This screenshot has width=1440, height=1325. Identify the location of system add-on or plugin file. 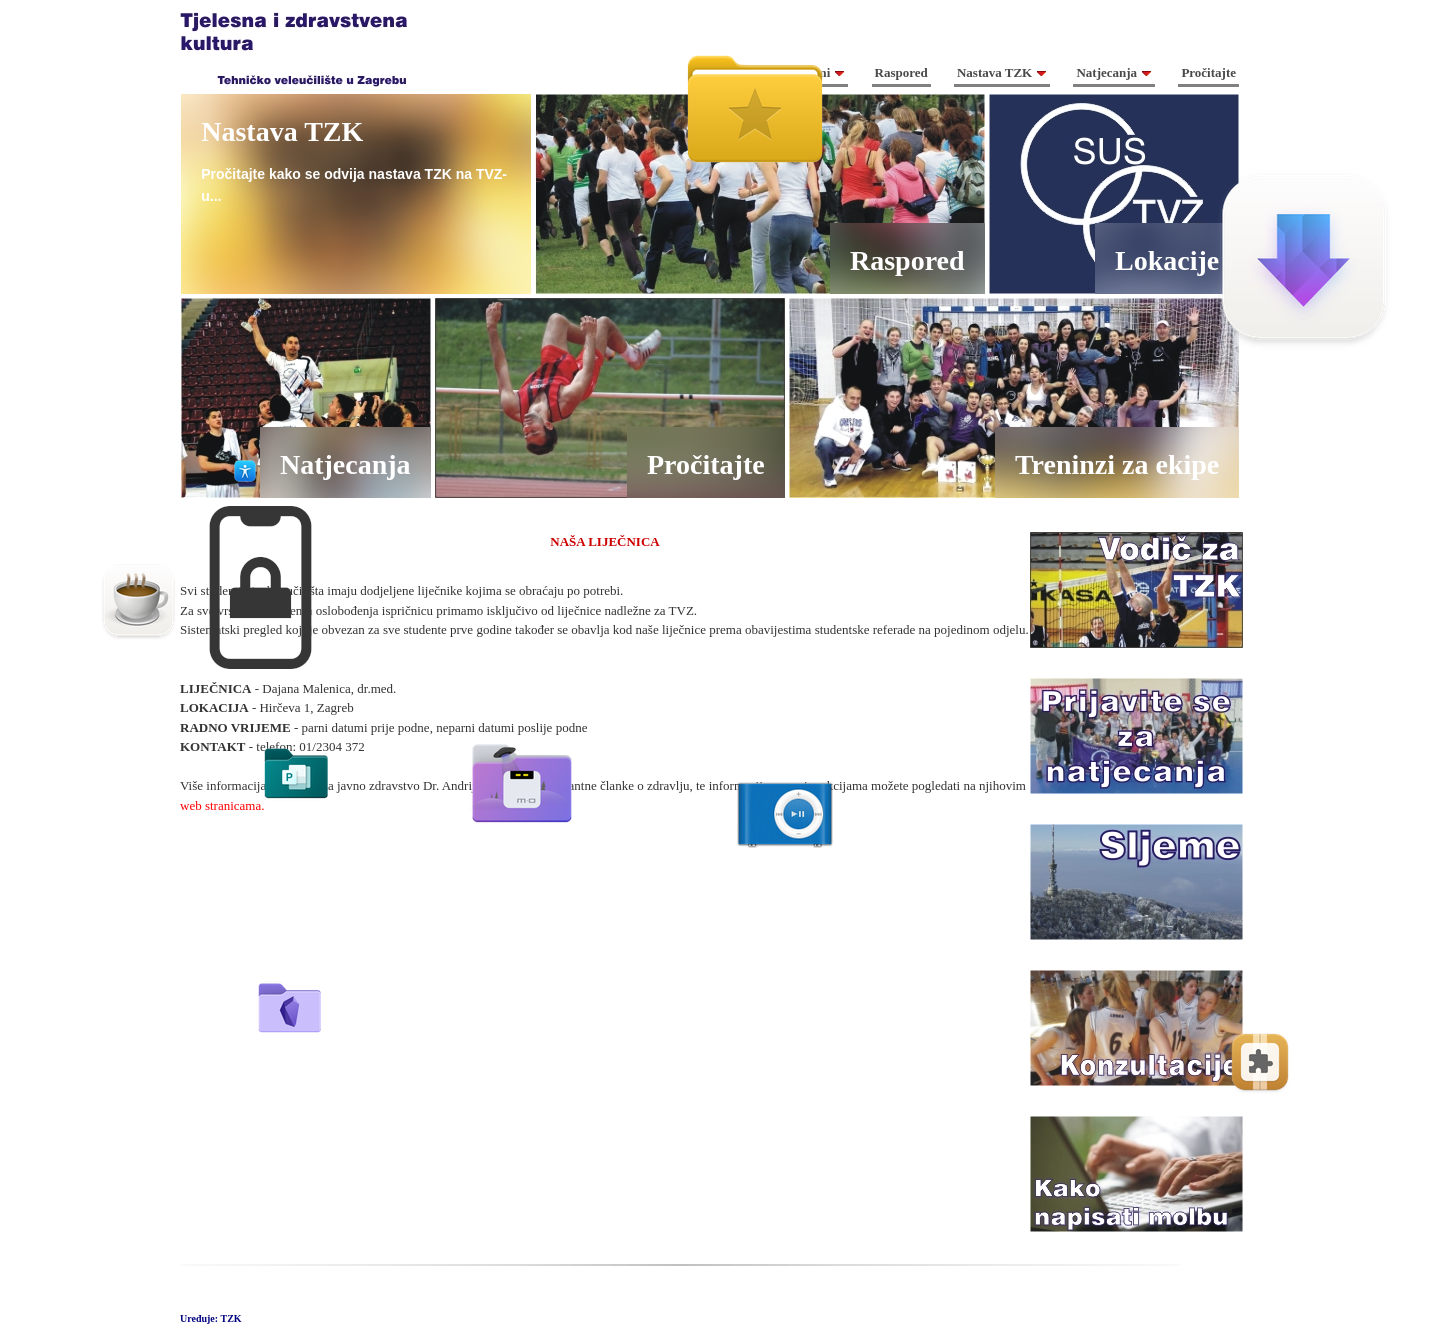
(1260, 1063).